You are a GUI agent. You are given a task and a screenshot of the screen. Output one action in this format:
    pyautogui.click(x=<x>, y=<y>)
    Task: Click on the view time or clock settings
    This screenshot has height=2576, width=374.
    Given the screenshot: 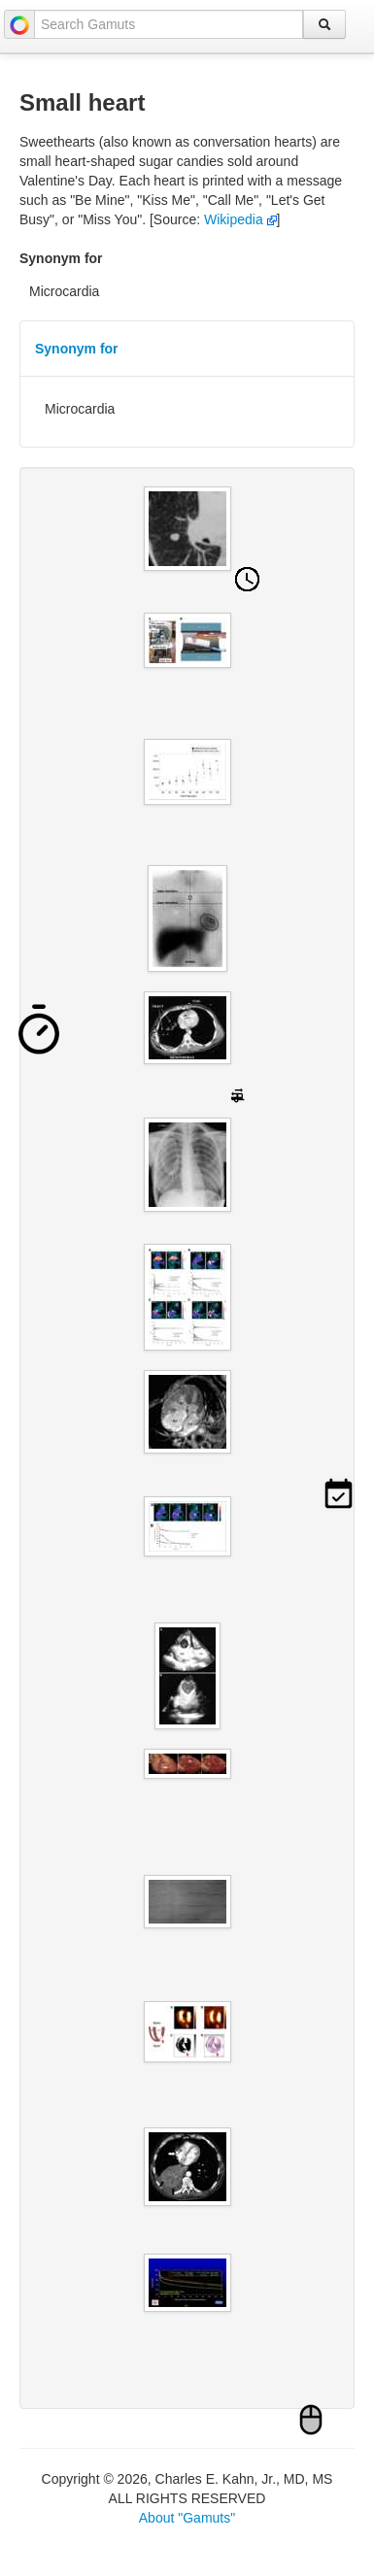 What is the action you would take?
    pyautogui.click(x=247, y=579)
    